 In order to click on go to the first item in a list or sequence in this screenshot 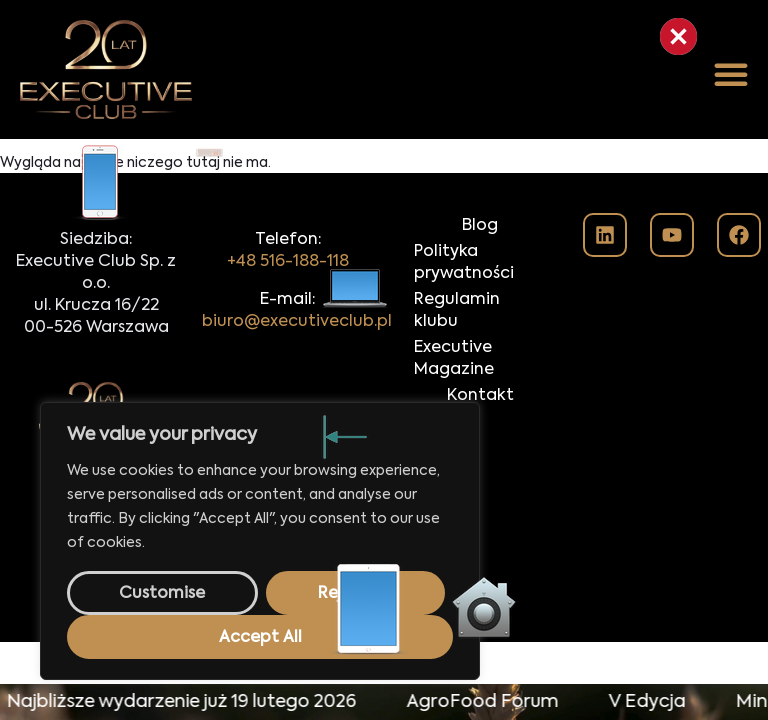, I will do `click(345, 437)`.